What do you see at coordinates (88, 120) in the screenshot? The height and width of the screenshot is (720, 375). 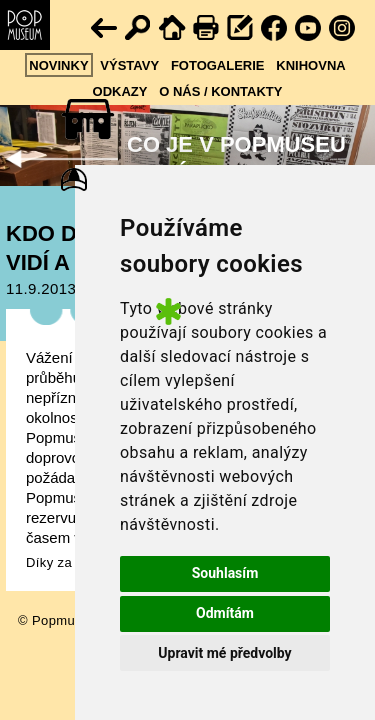 I see `select off-road or adventure vehicle type` at bounding box center [88, 120].